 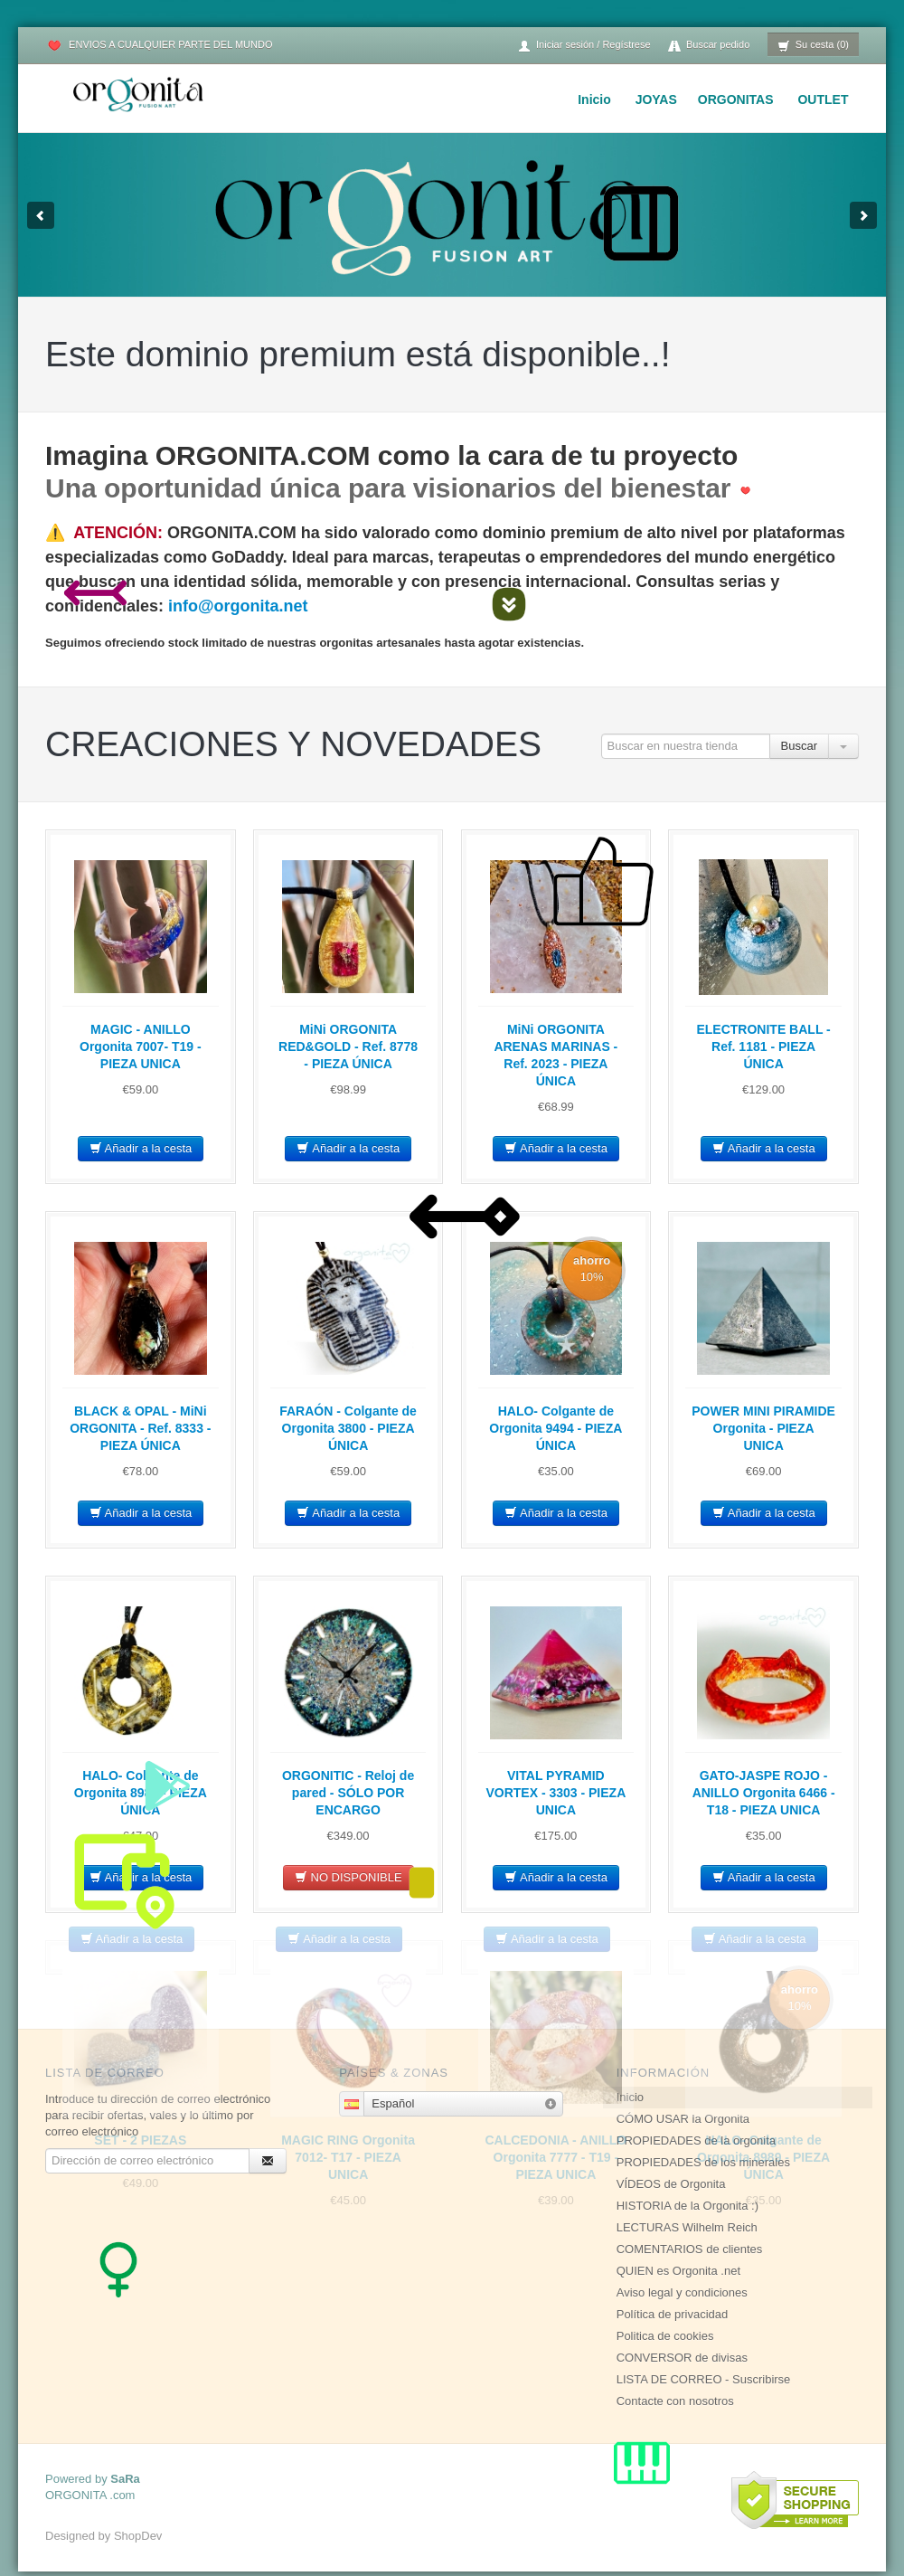 I want to click on indicates female gender option, so click(x=118, y=2268).